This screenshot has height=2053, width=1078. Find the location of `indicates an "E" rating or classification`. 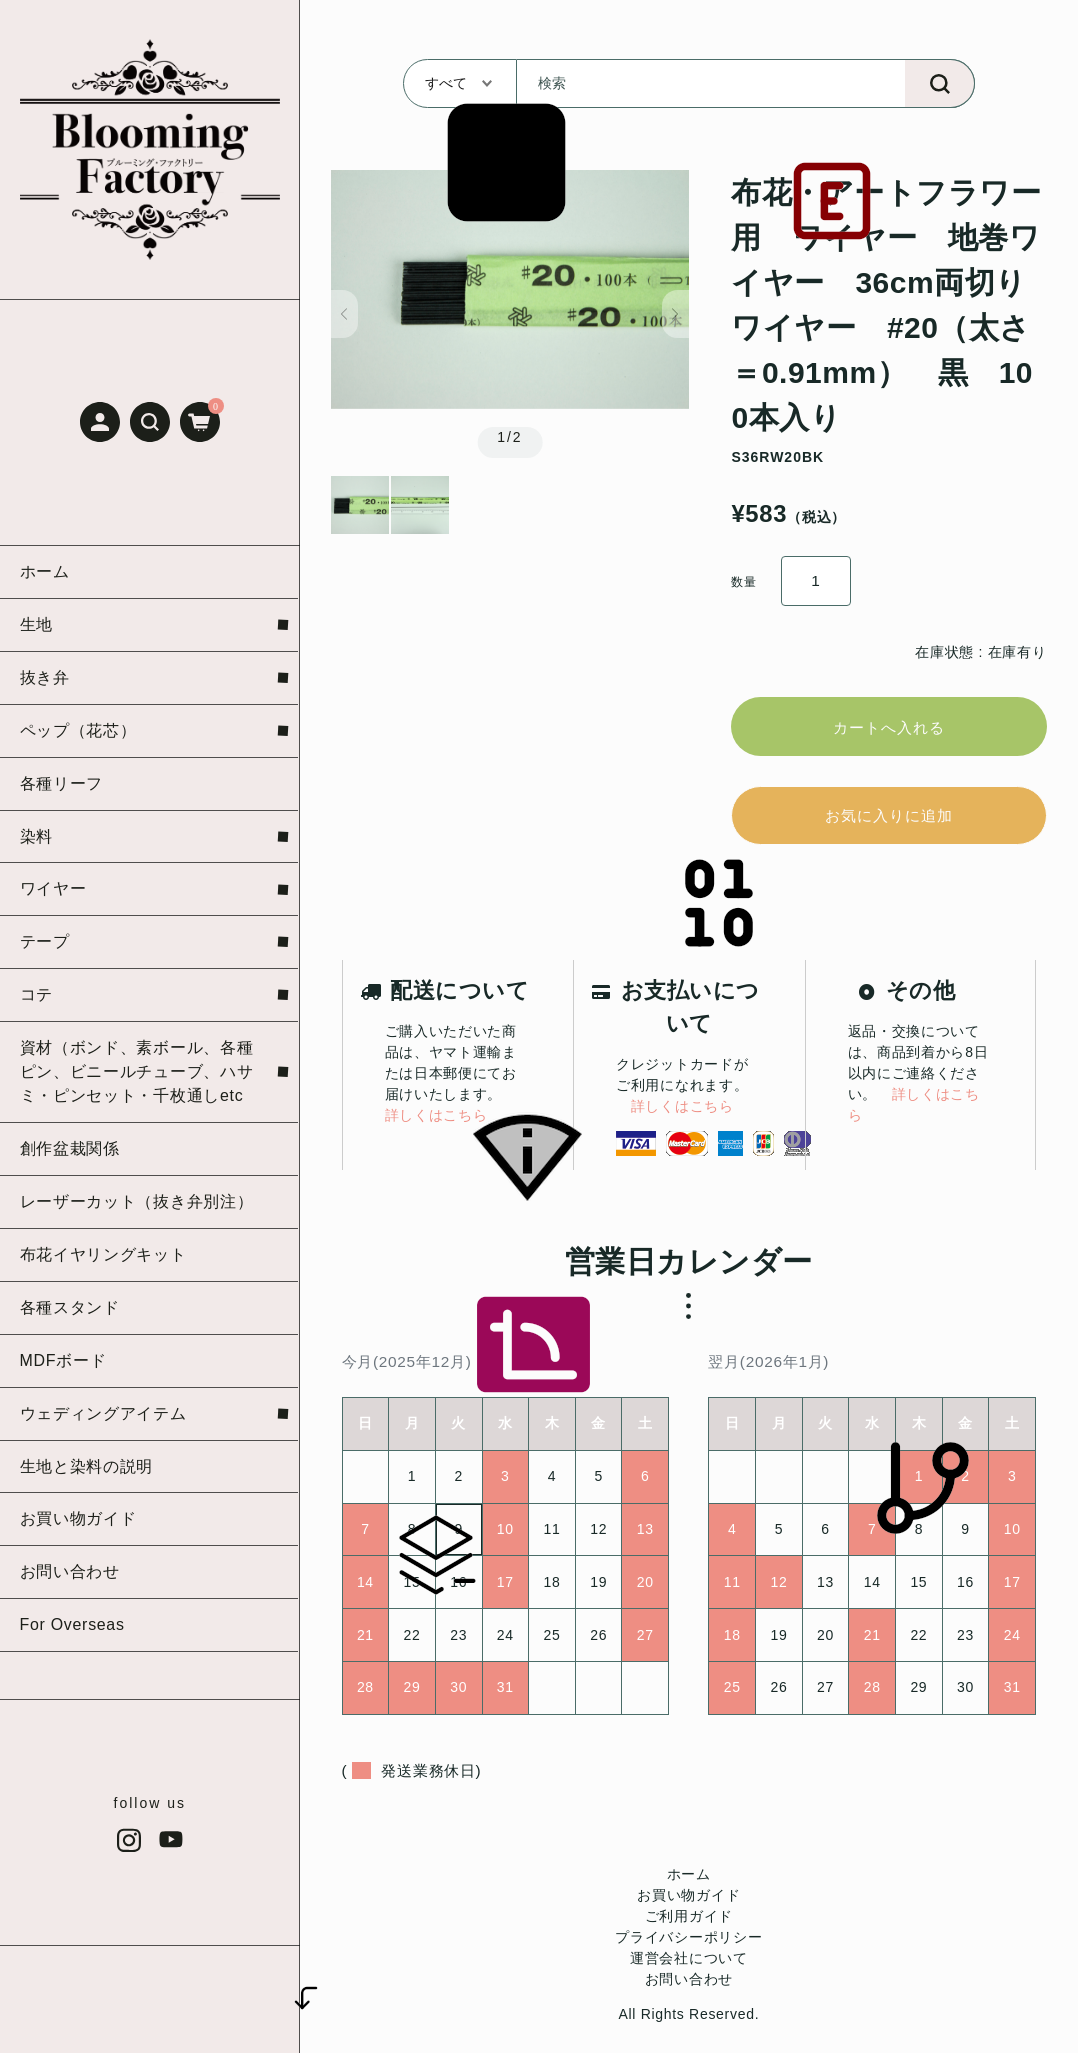

indicates an "E" rating or classification is located at coordinates (832, 201).